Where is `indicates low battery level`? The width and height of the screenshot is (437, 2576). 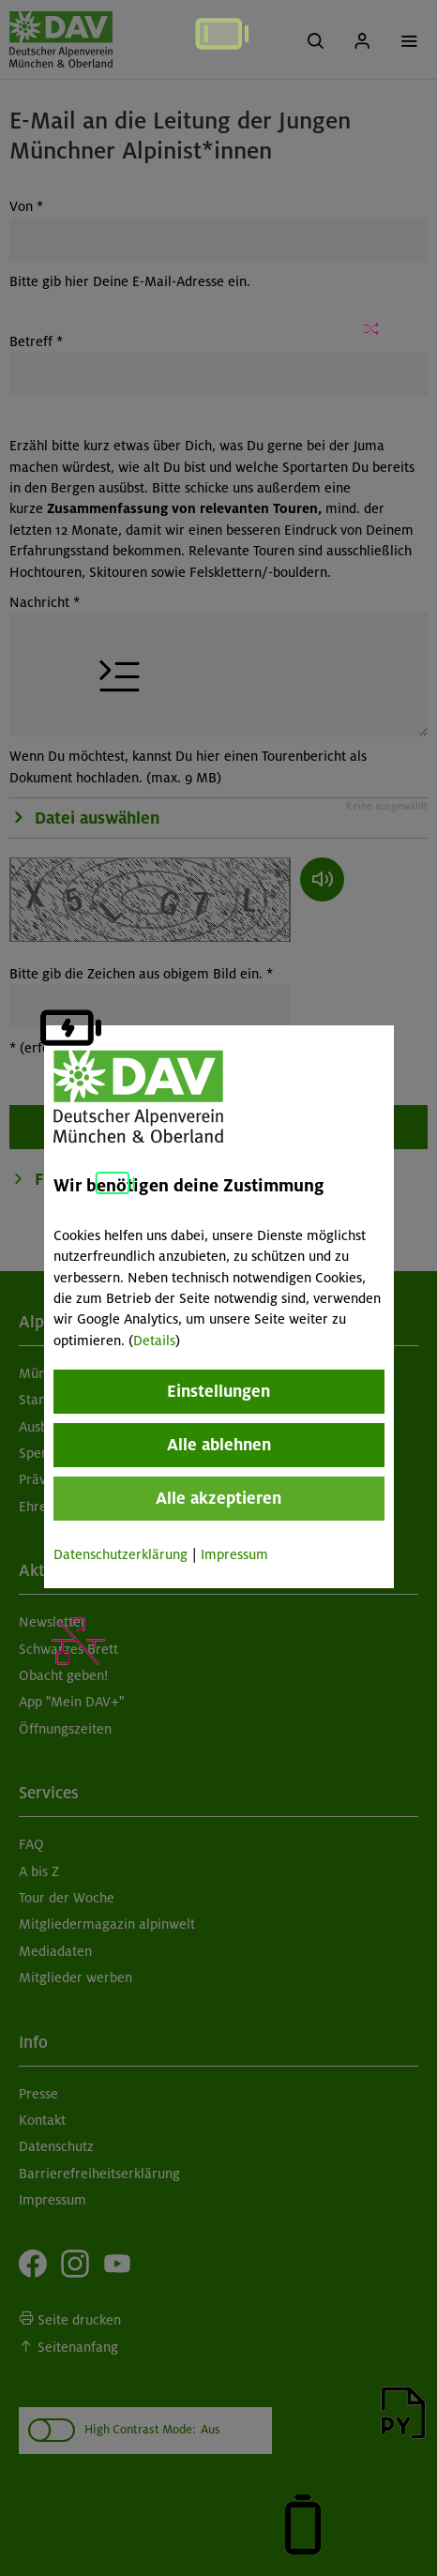 indicates low battery level is located at coordinates (221, 34).